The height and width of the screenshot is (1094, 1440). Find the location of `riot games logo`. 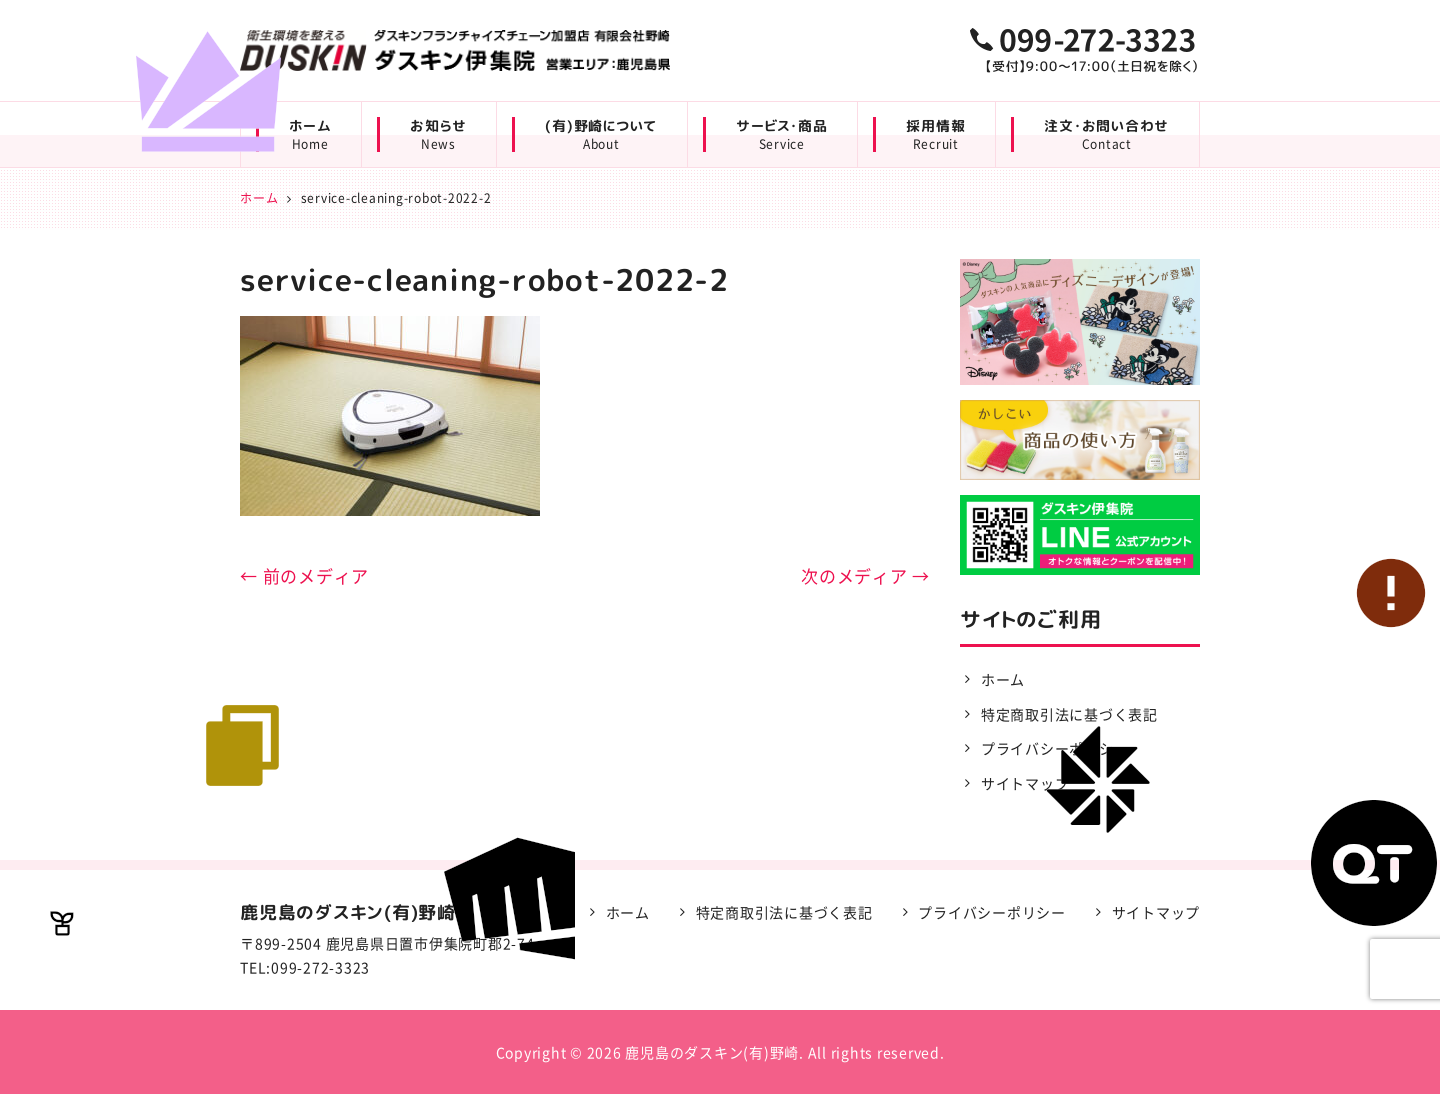

riot games logo is located at coordinates (509, 898).